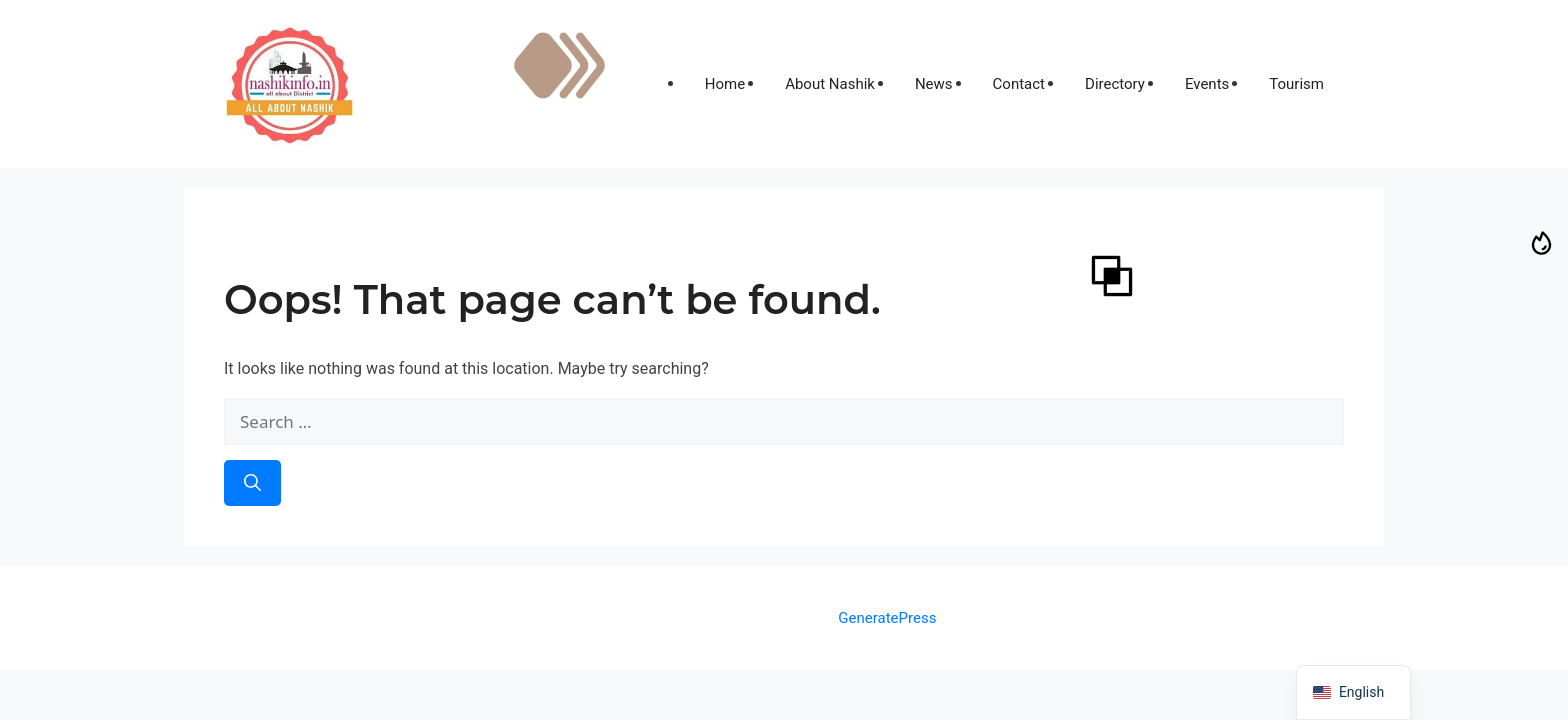 The width and height of the screenshot is (1568, 720). What do you see at coordinates (559, 65) in the screenshot?
I see `access animation keyframes` at bounding box center [559, 65].